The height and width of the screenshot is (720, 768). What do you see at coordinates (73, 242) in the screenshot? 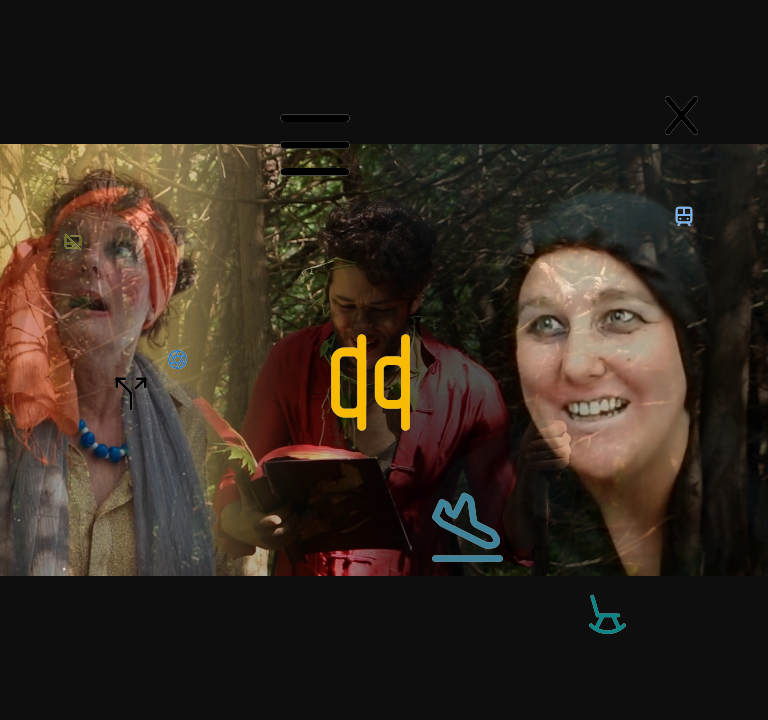
I see `disable touchpad input` at bounding box center [73, 242].